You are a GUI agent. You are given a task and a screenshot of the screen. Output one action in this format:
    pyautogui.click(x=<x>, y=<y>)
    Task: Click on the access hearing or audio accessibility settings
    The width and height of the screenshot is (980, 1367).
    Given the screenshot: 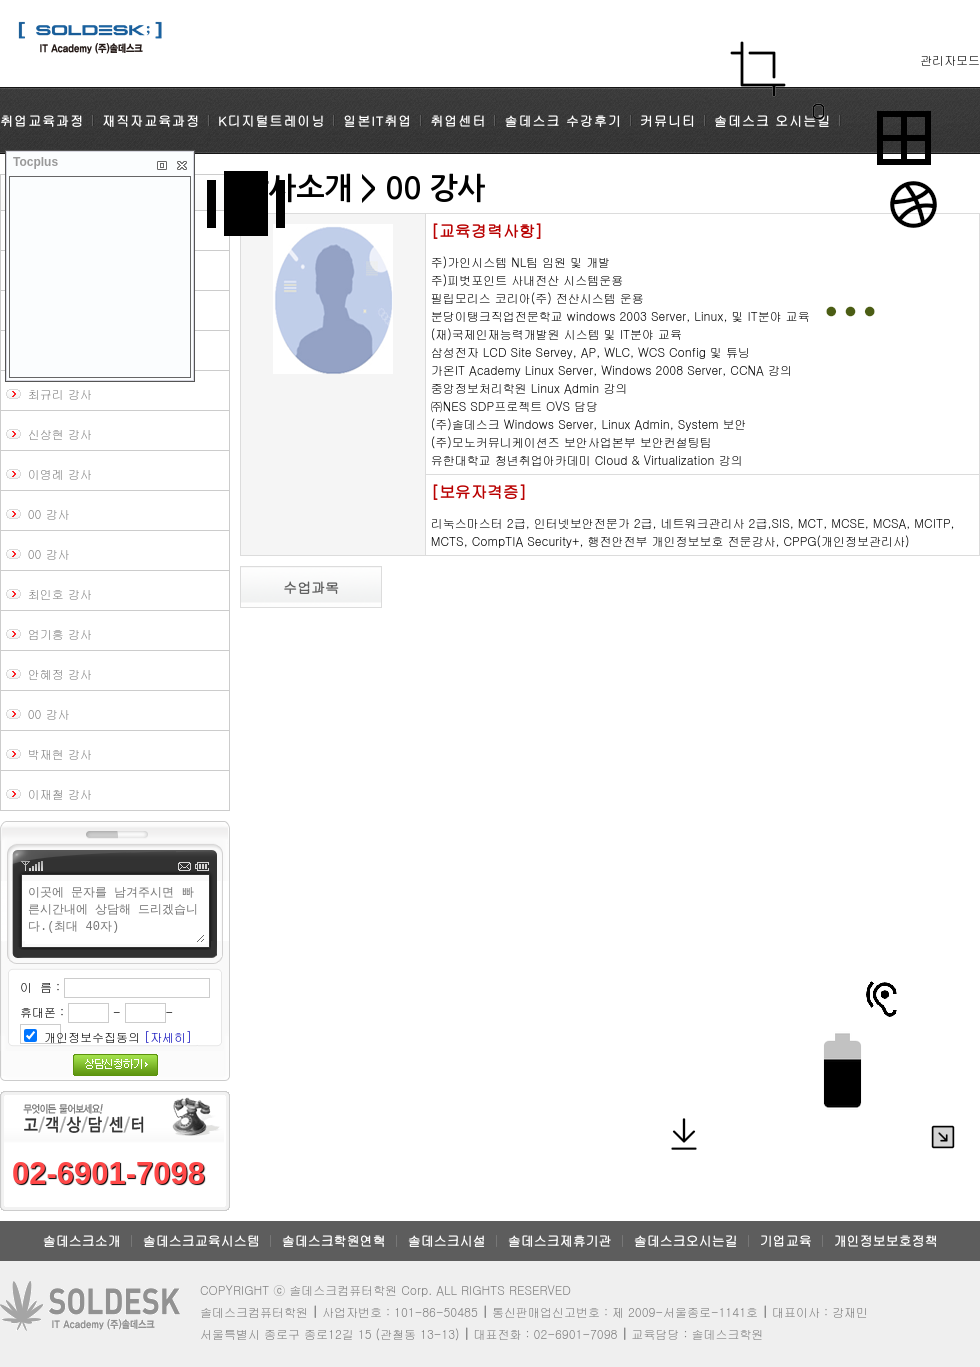 What is the action you would take?
    pyautogui.click(x=881, y=999)
    